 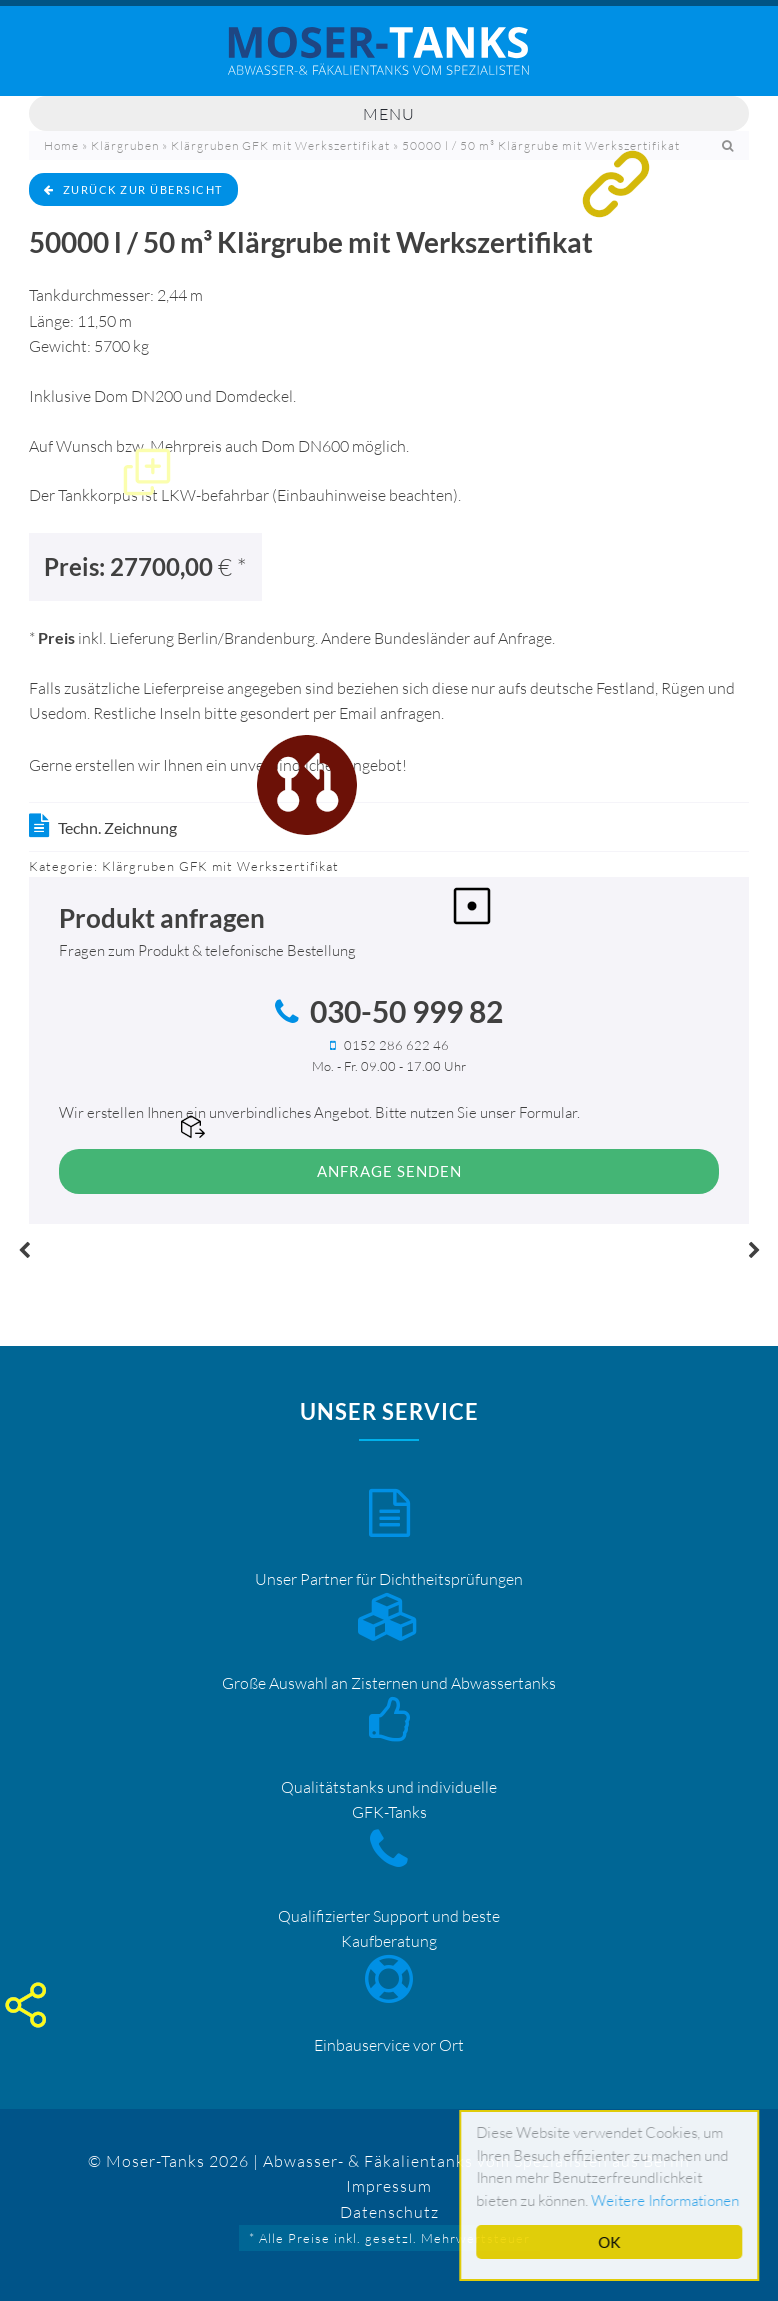 What do you see at coordinates (193, 1127) in the screenshot?
I see `view packages that depend on this project` at bounding box center [193, 1127].